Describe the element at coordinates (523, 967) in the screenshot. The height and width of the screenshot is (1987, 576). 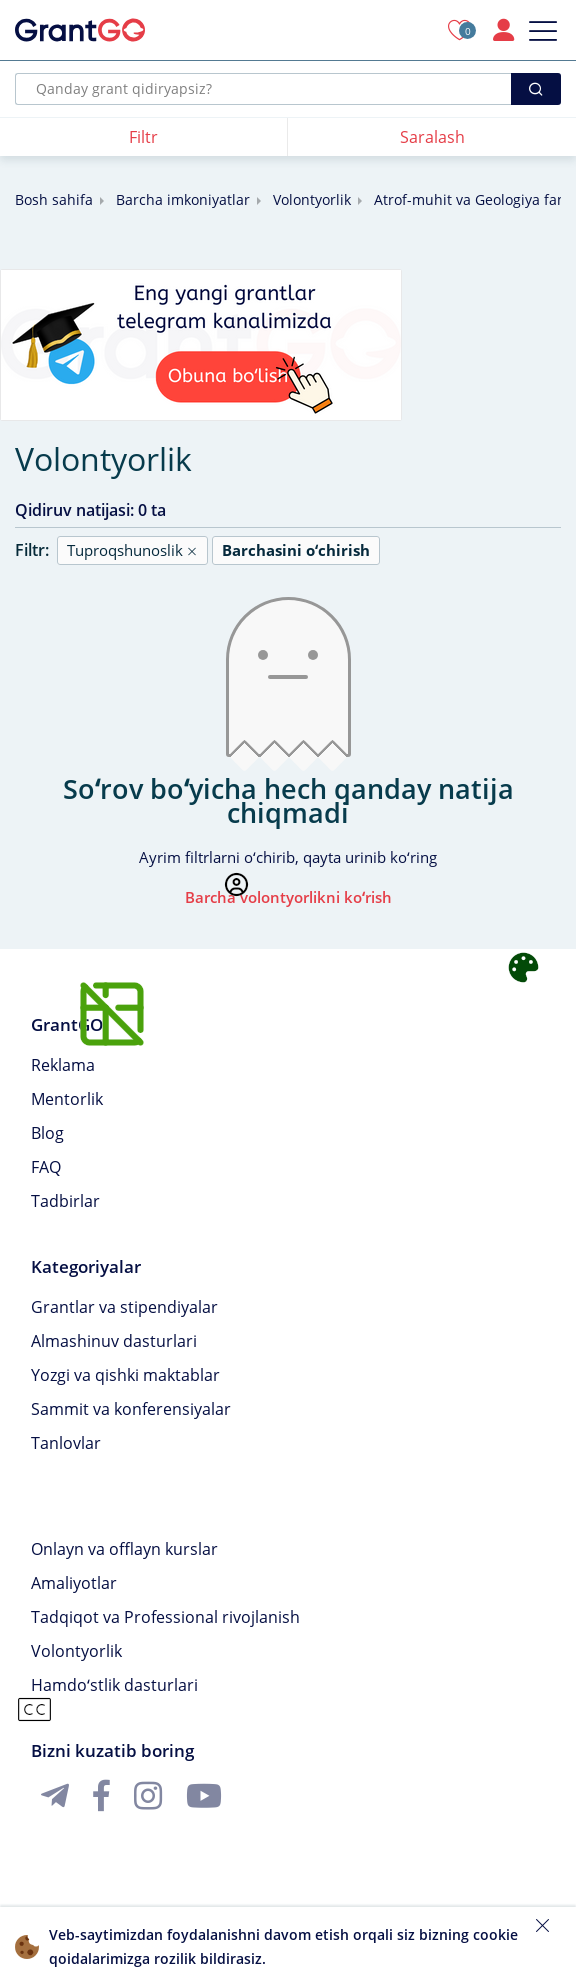
I see `access color and theme settings` at that location.